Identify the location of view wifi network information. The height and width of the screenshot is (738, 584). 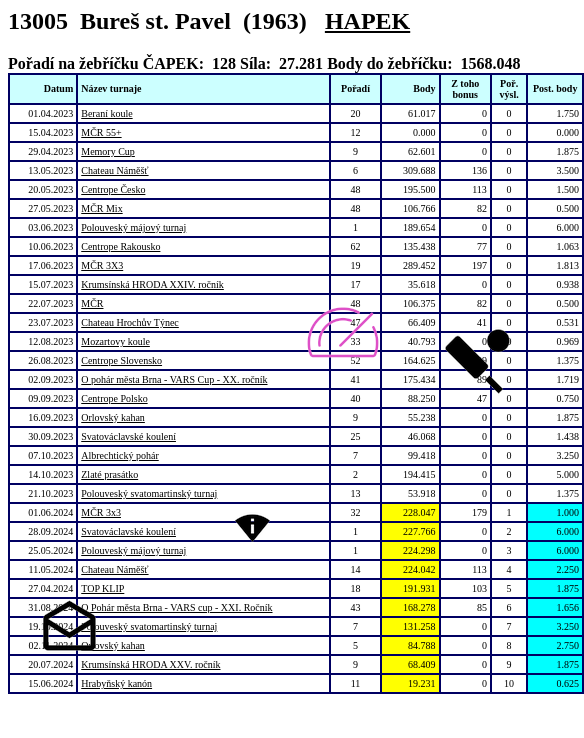
(252, 527).